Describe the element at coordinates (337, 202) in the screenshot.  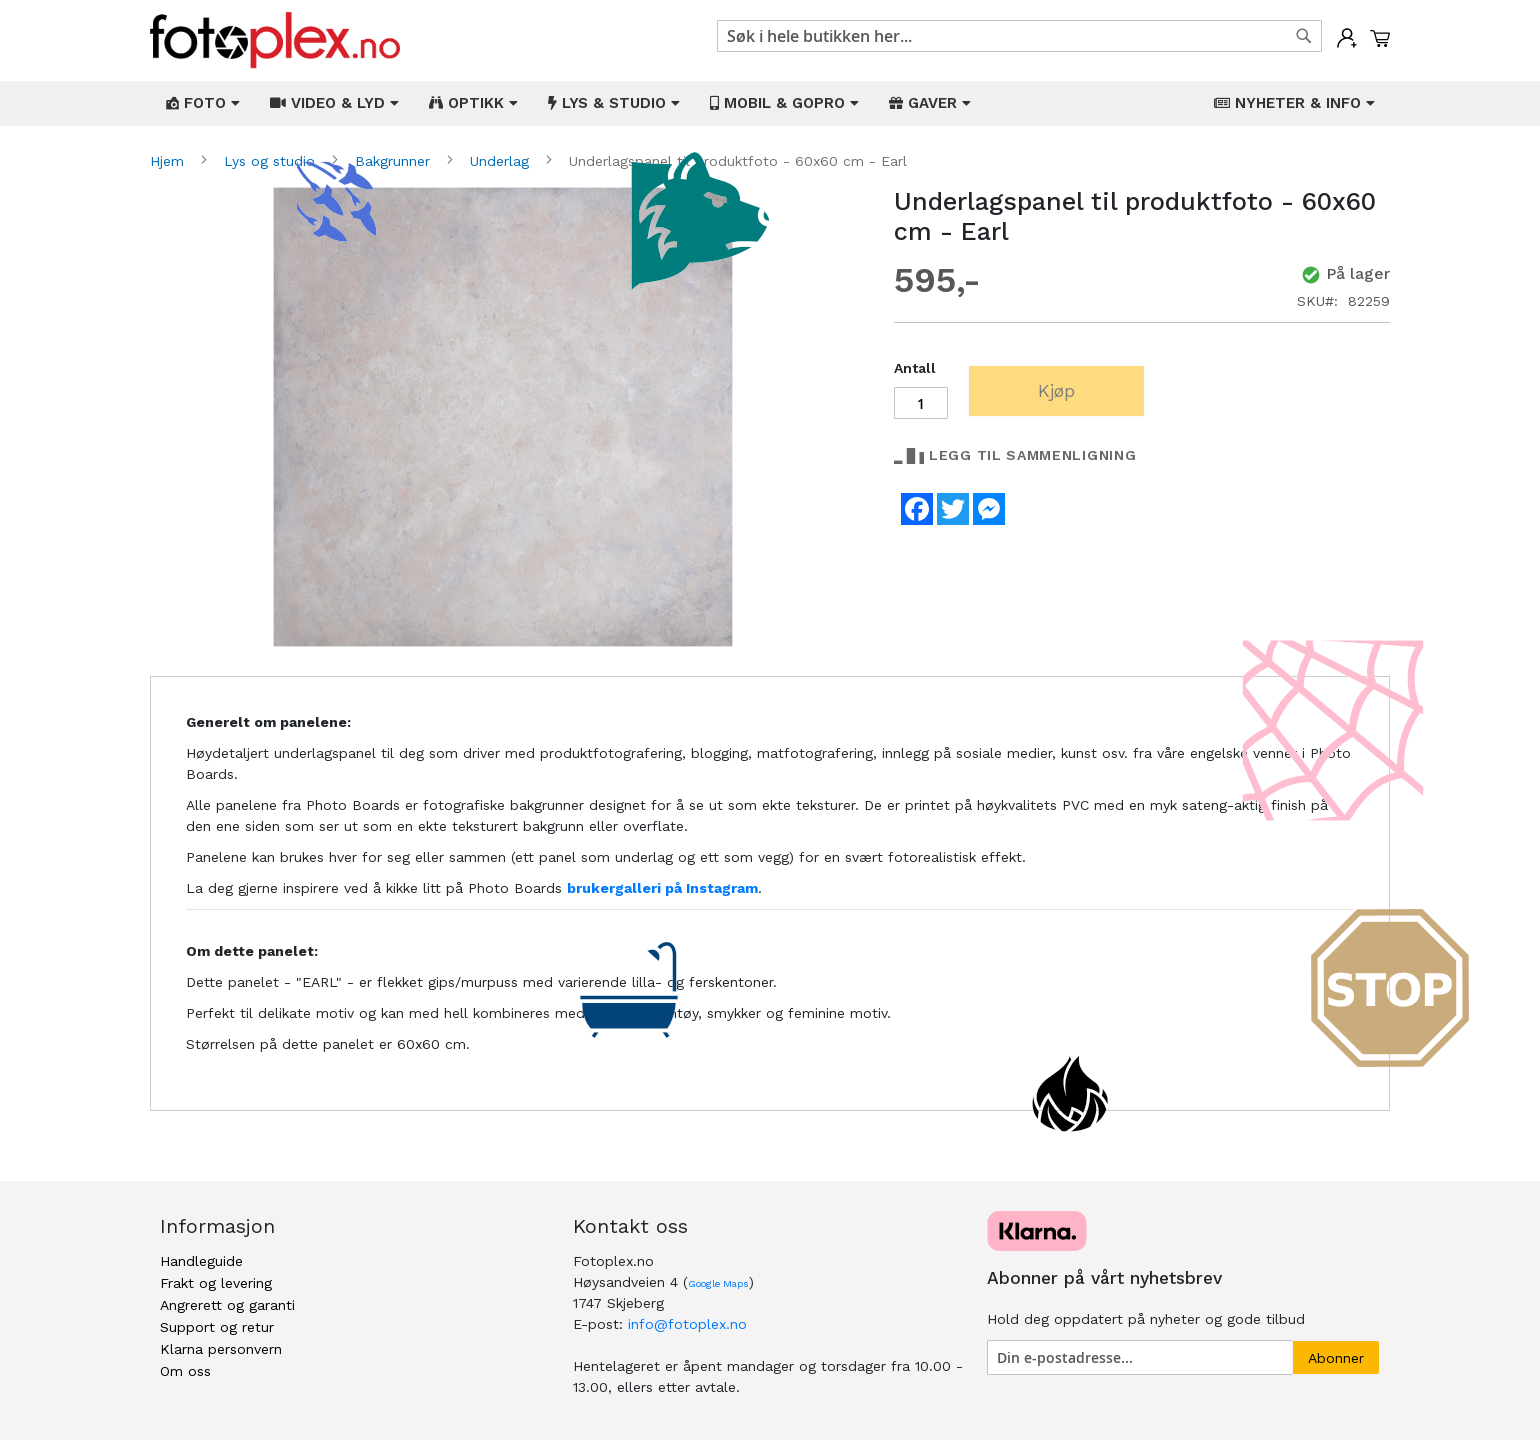
I see `launch multiple projectile attack` at that location.